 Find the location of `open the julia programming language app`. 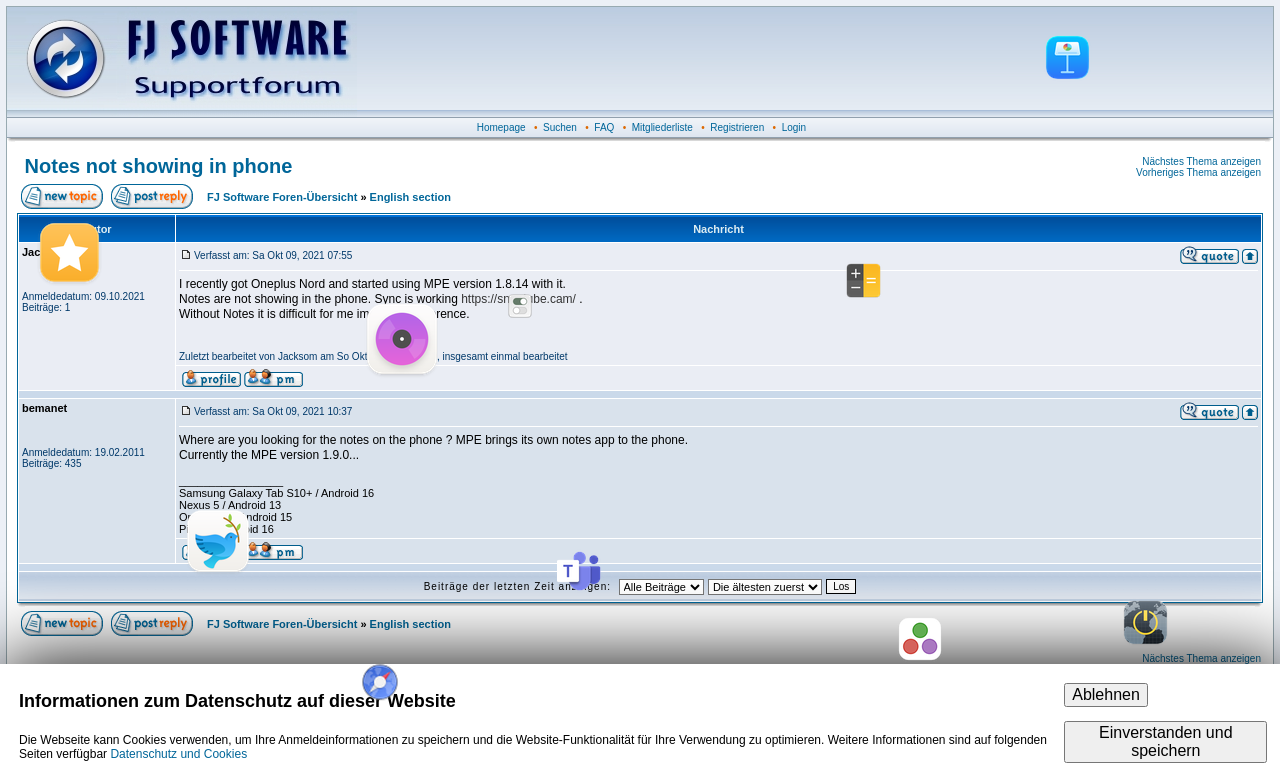

open the julia programming language app is located at coordinates (920, 639).